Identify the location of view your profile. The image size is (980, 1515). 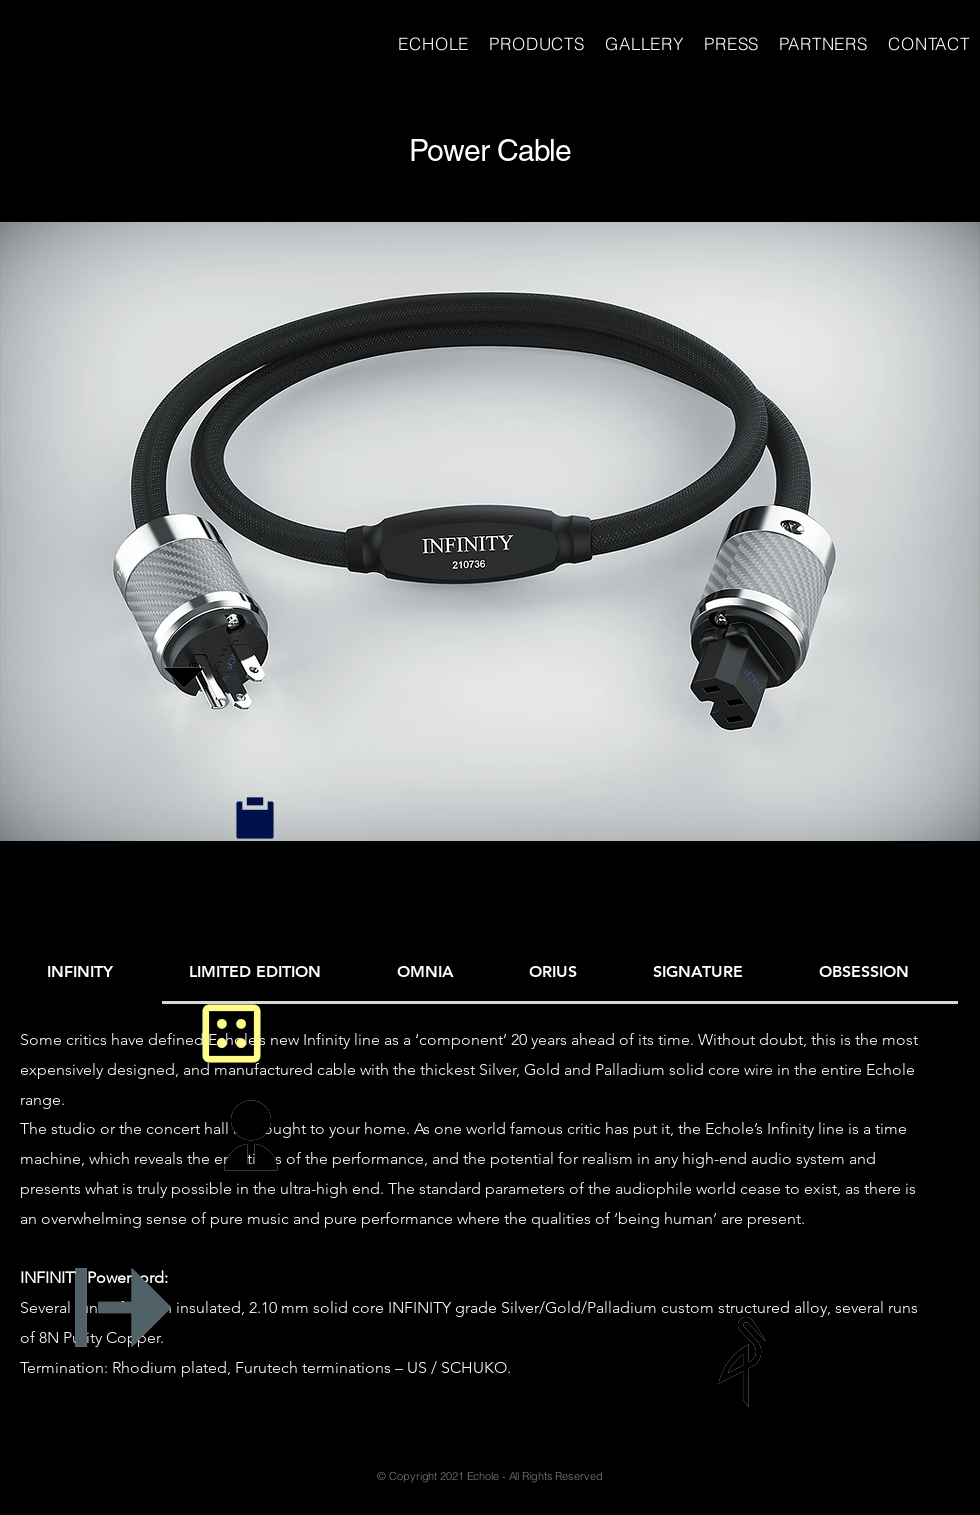
(251, 1137).